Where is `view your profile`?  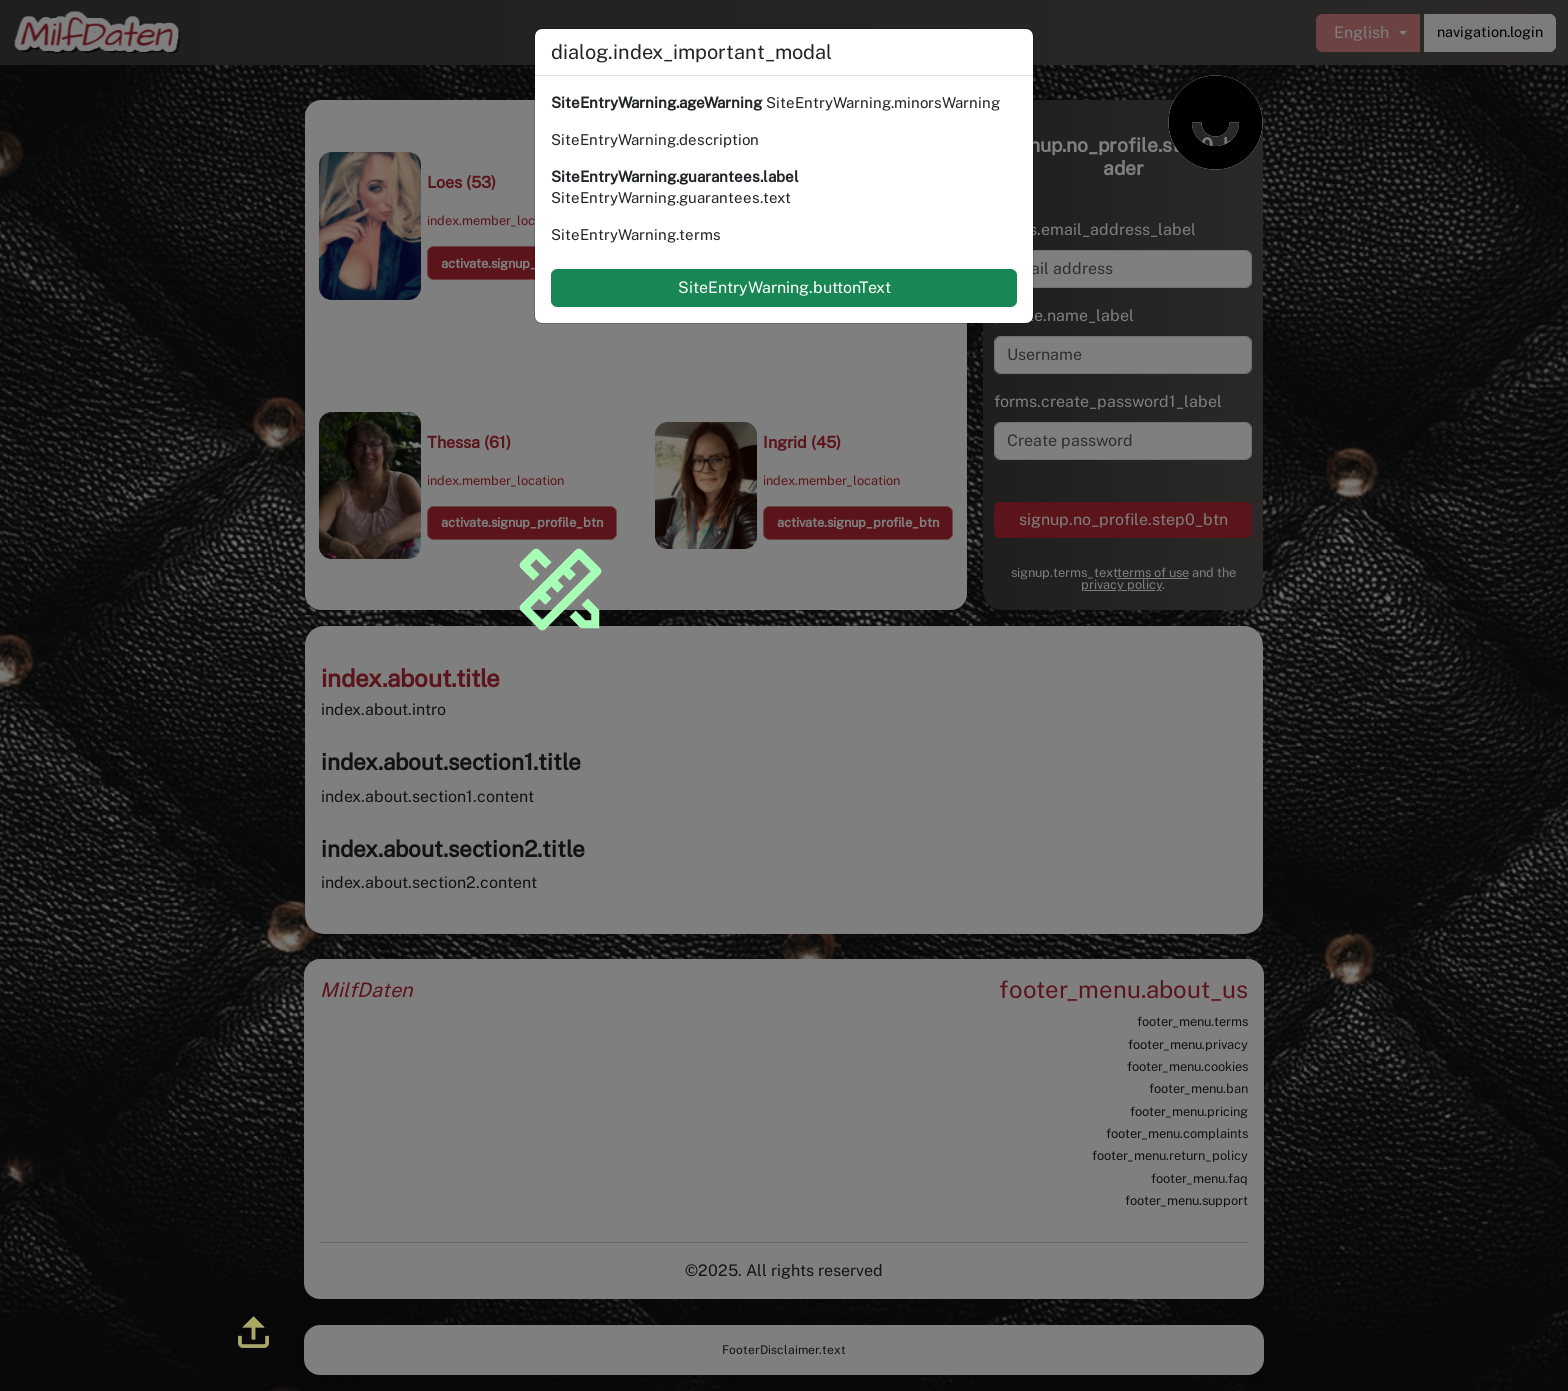 view your profile is located at coordinates (1215, 122).